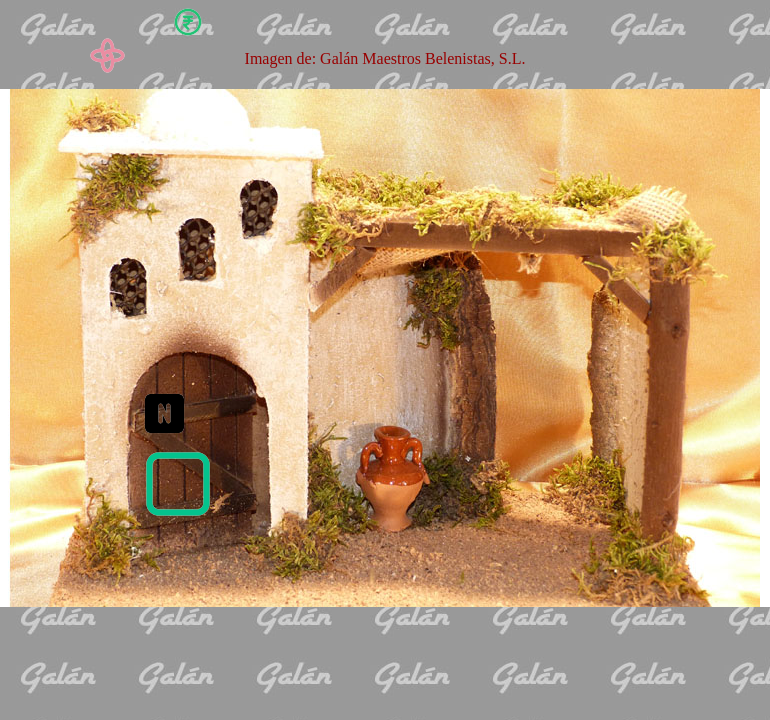  I want to click on indicates an item starting with the letter N, so click(164, 413).